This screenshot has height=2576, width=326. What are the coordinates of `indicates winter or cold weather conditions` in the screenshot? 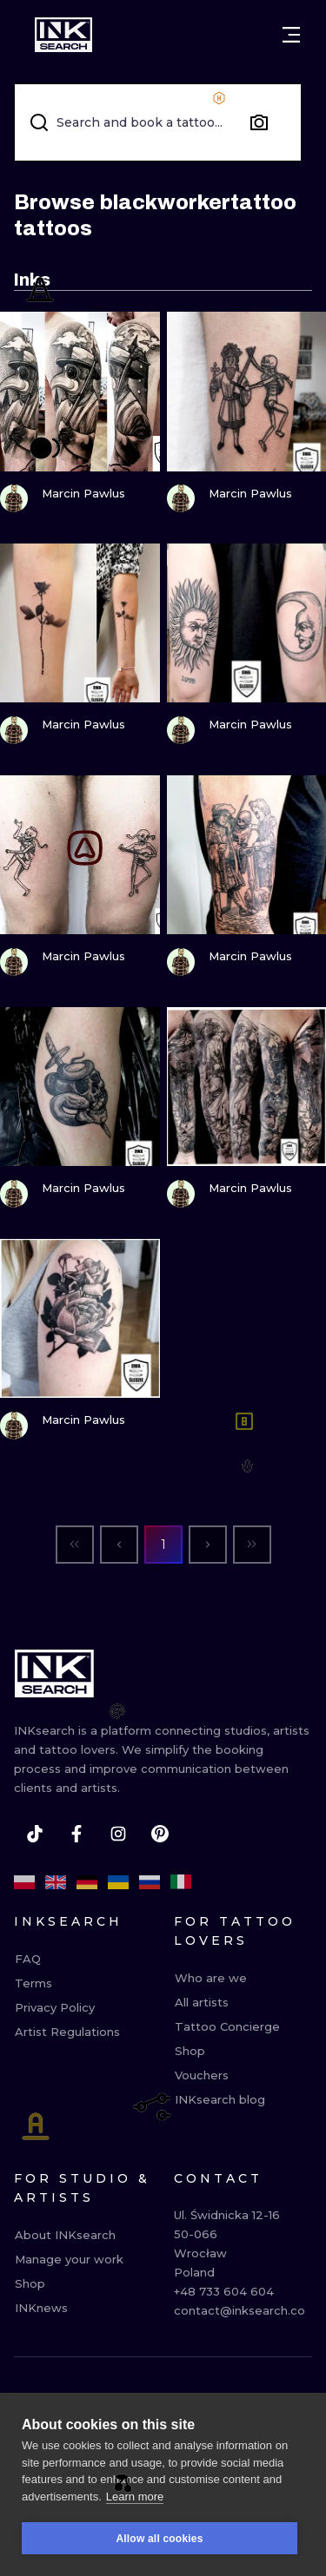 It's located at (247, 1466).